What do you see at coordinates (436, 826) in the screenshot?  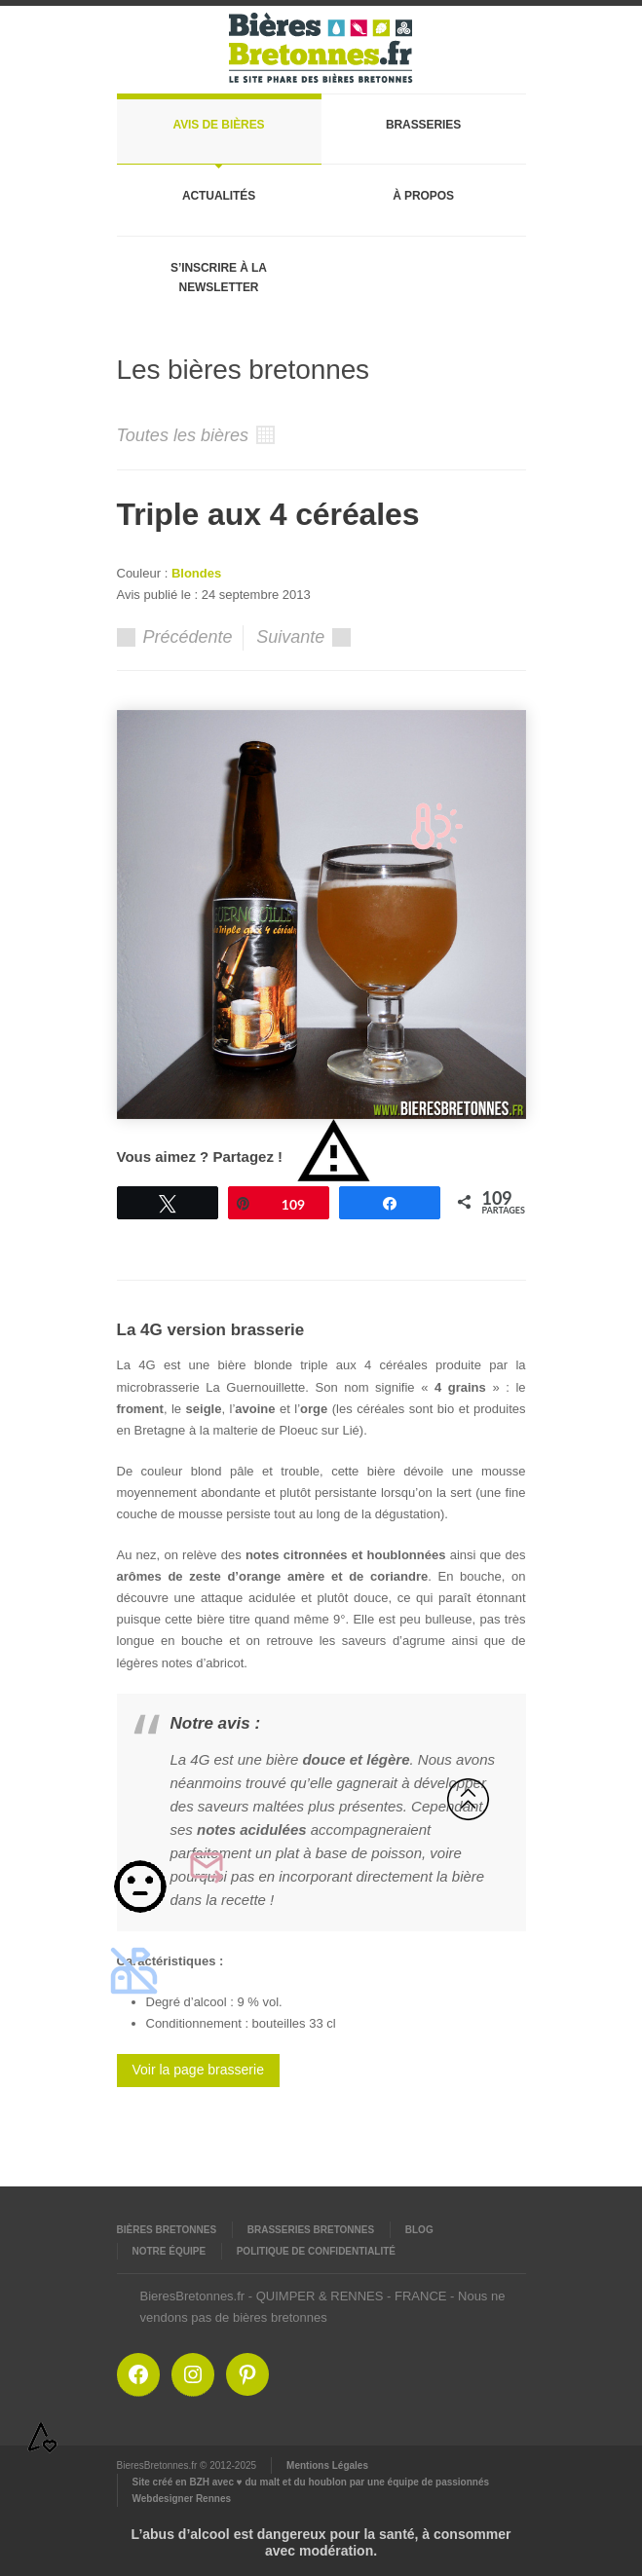 I see `view current outdoor temperature` at bounding box center [436, 826].